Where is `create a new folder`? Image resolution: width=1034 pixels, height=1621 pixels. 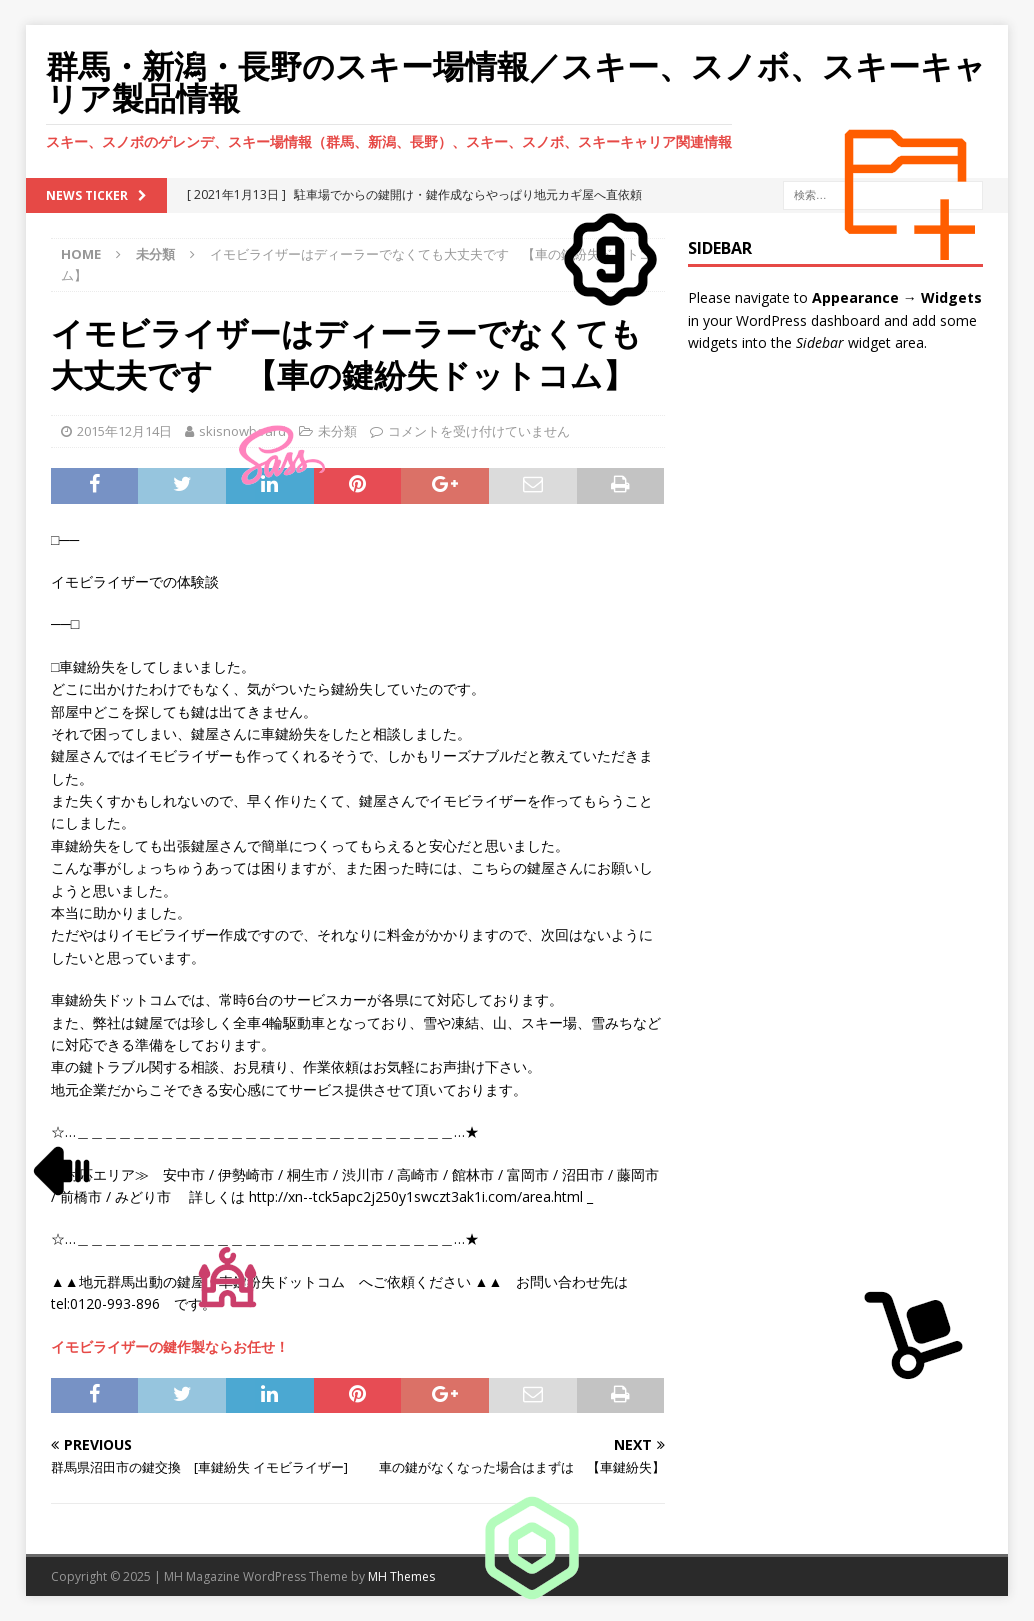 create a new folder is located at coordinates (905, 190).